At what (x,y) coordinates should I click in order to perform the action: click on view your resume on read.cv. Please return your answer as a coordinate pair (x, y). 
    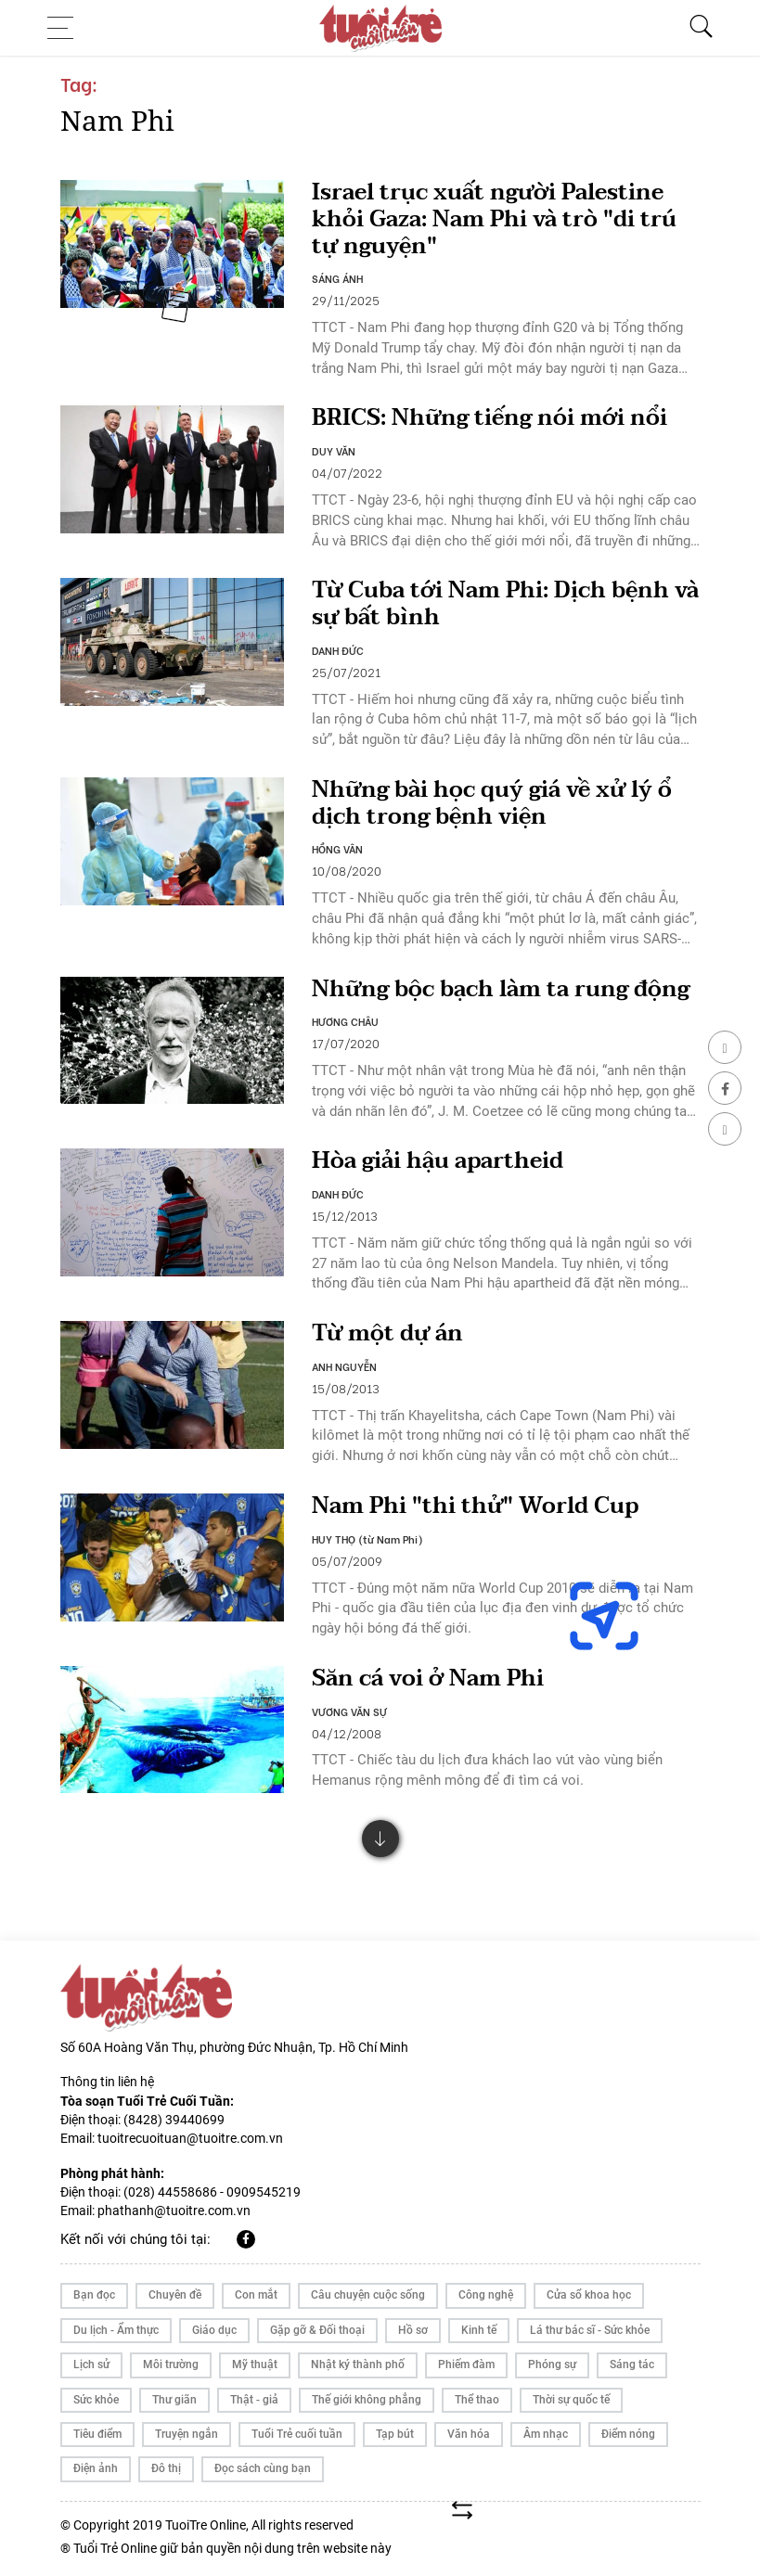
    Looking at the image, I should click on (175, 305).